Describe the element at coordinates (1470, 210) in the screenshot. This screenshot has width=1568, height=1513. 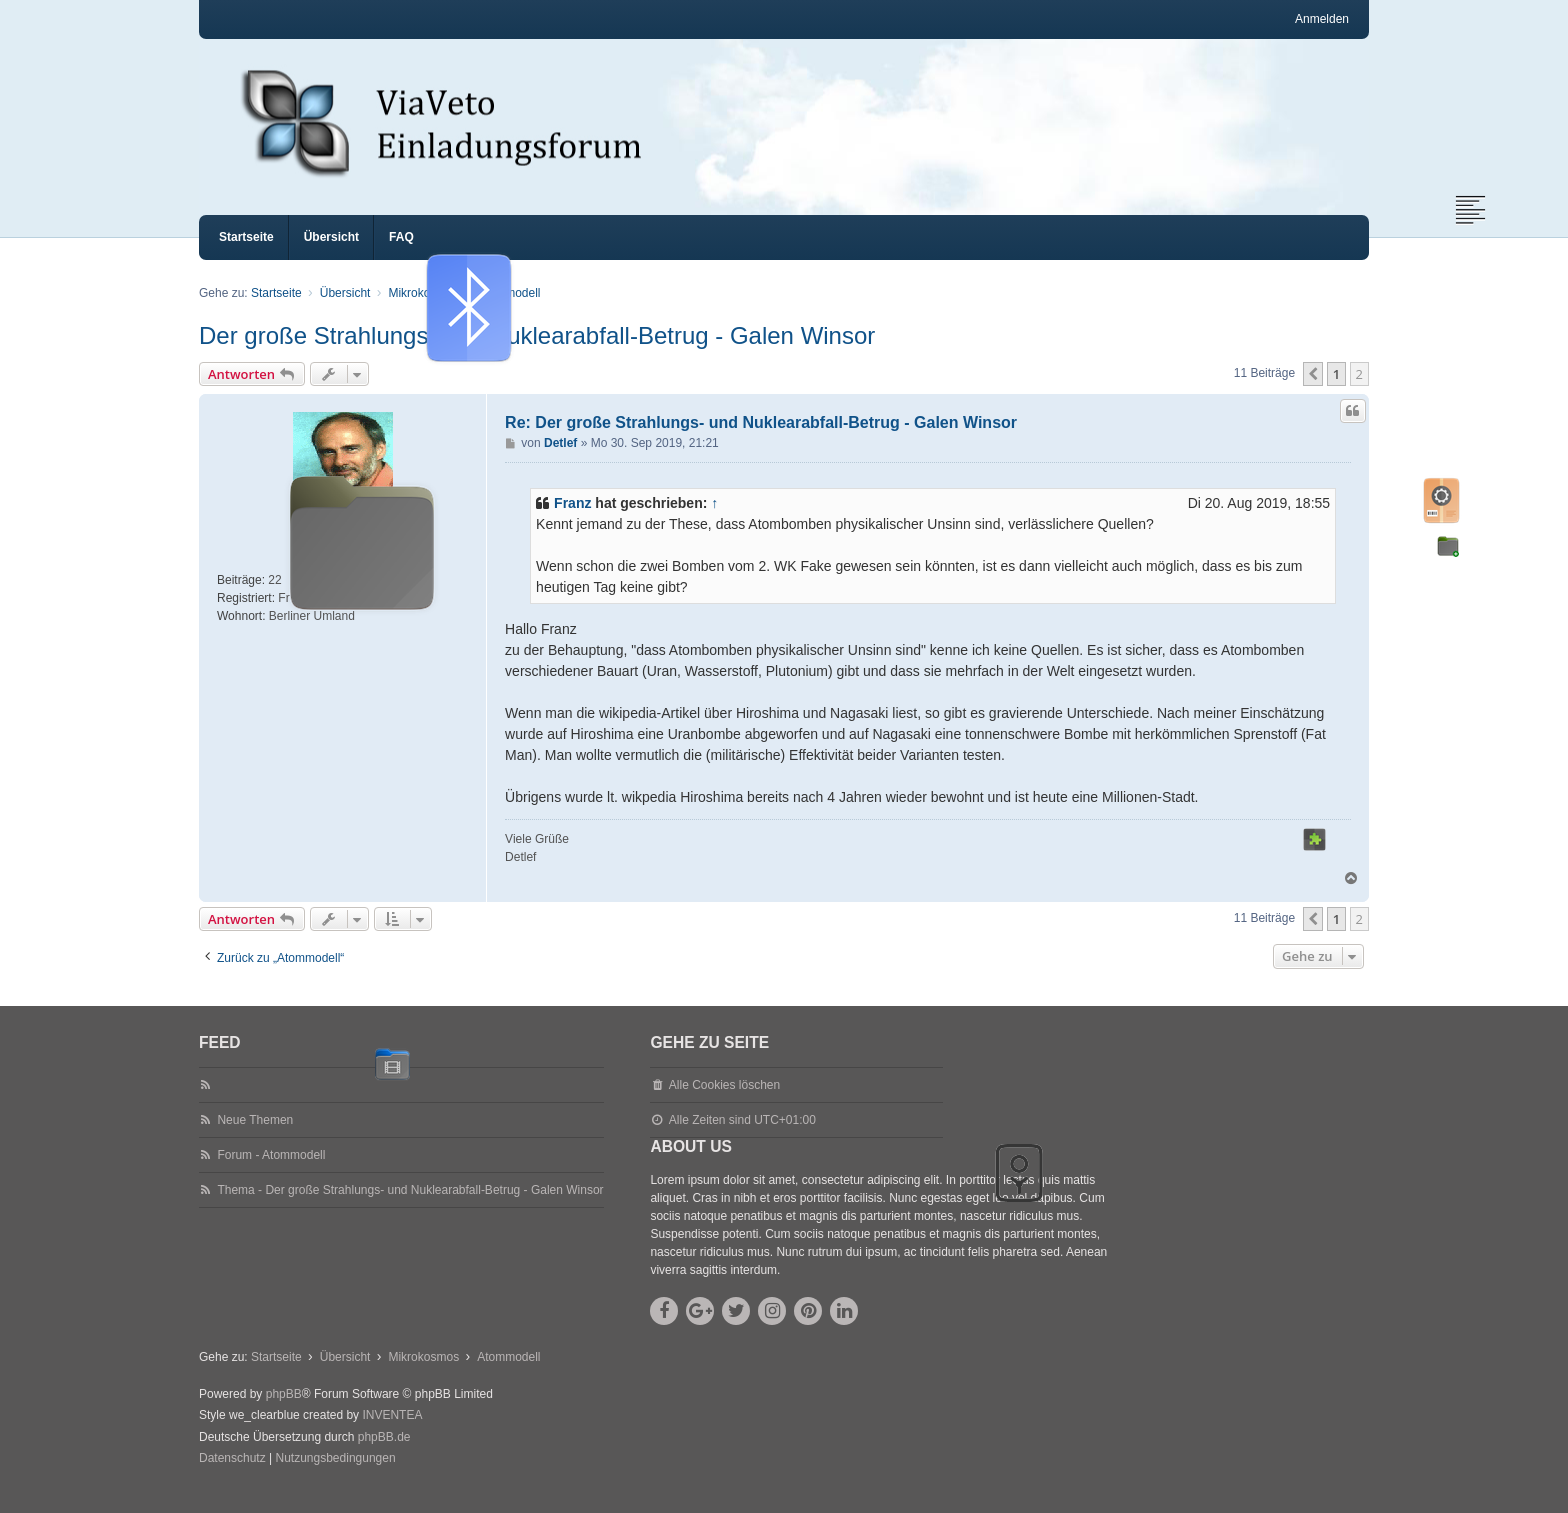
I see `align text to the left margin` at that location.